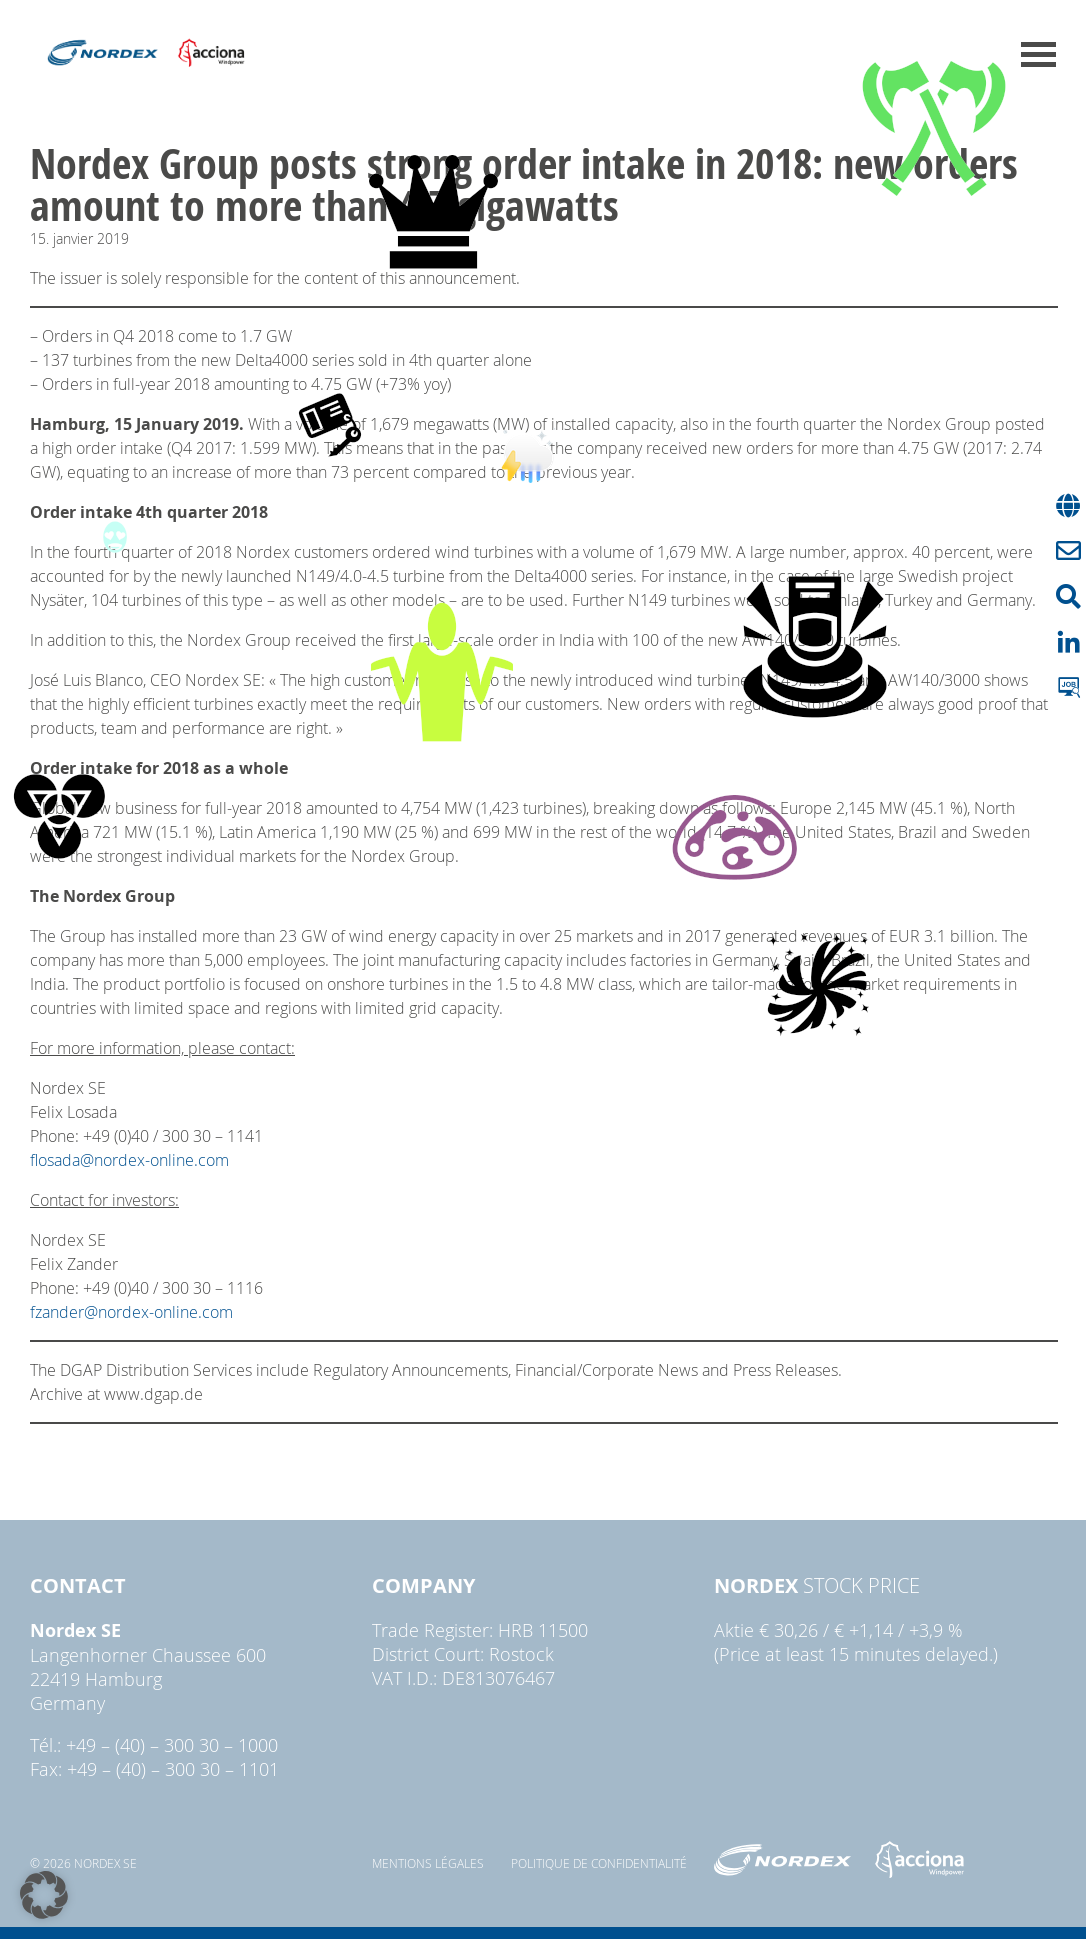 The width and height of the screenshot is (1086, 1939). What do you see at coordinates (433, 202) in the screenshot?
I see `chess queen game piece` at bounding box center [433, 202].